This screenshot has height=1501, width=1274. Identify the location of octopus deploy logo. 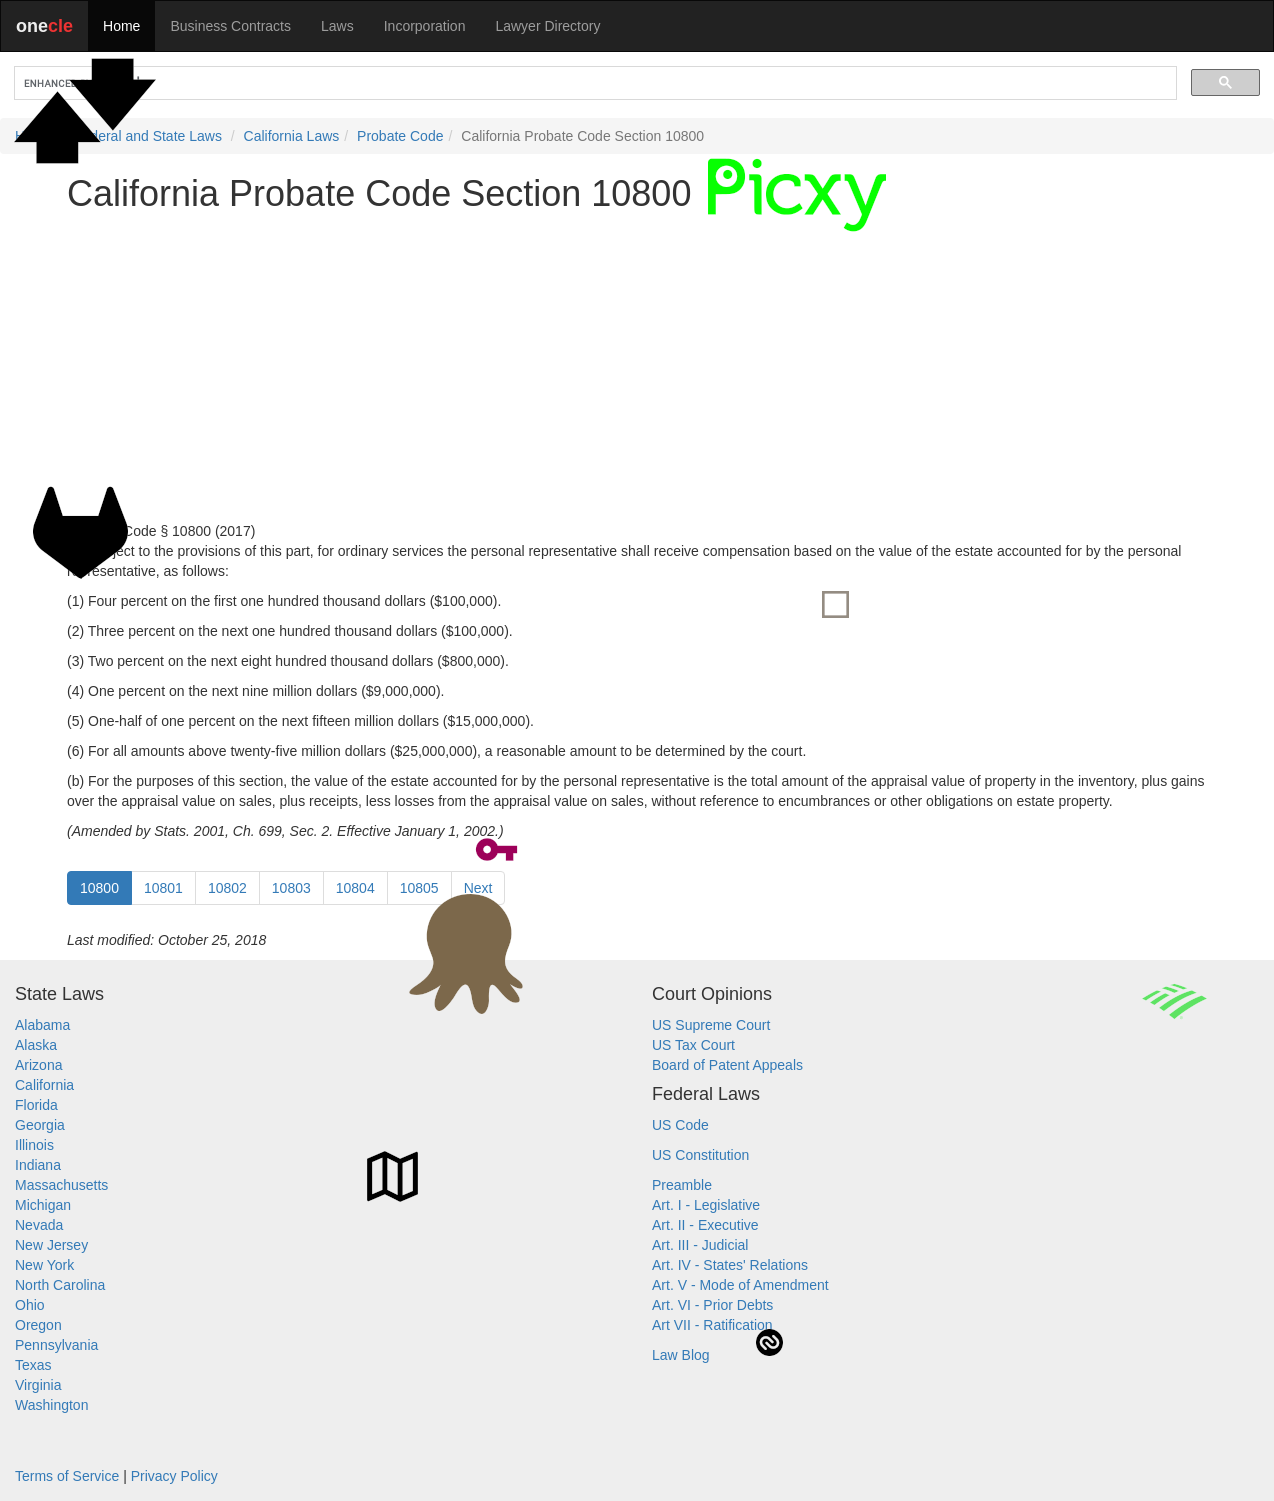
(466, 954).